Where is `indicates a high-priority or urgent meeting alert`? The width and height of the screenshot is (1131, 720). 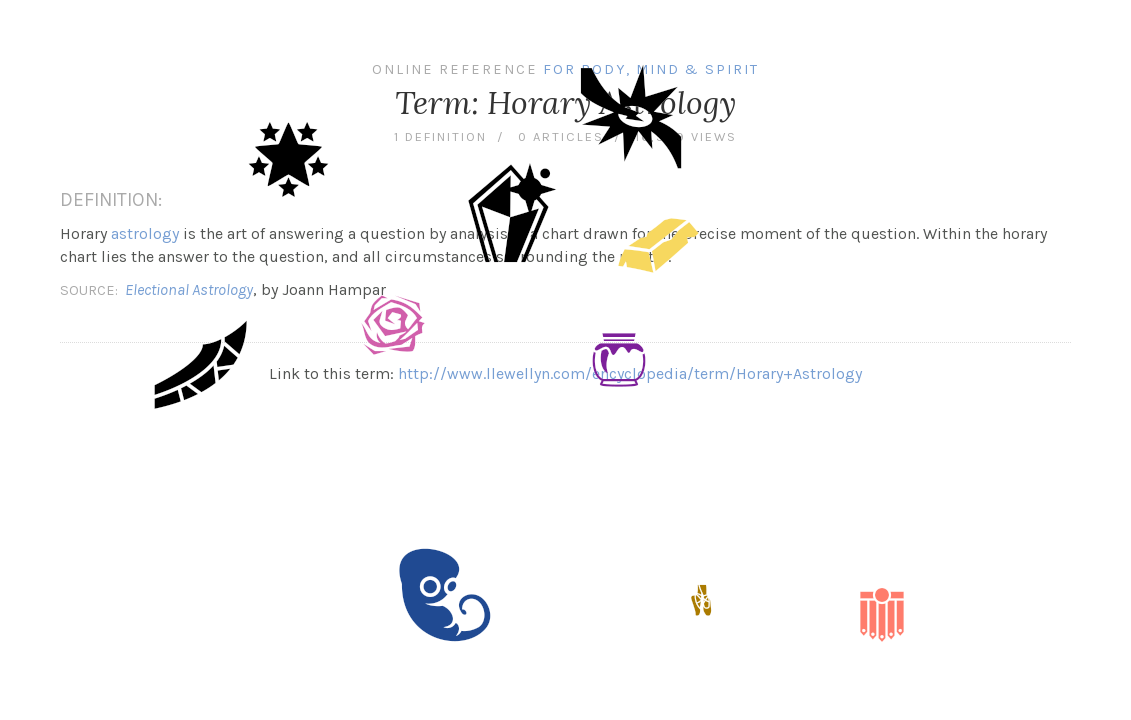
indicates a high-priority or urgent meeting alert is located at coordinates (631, 118).